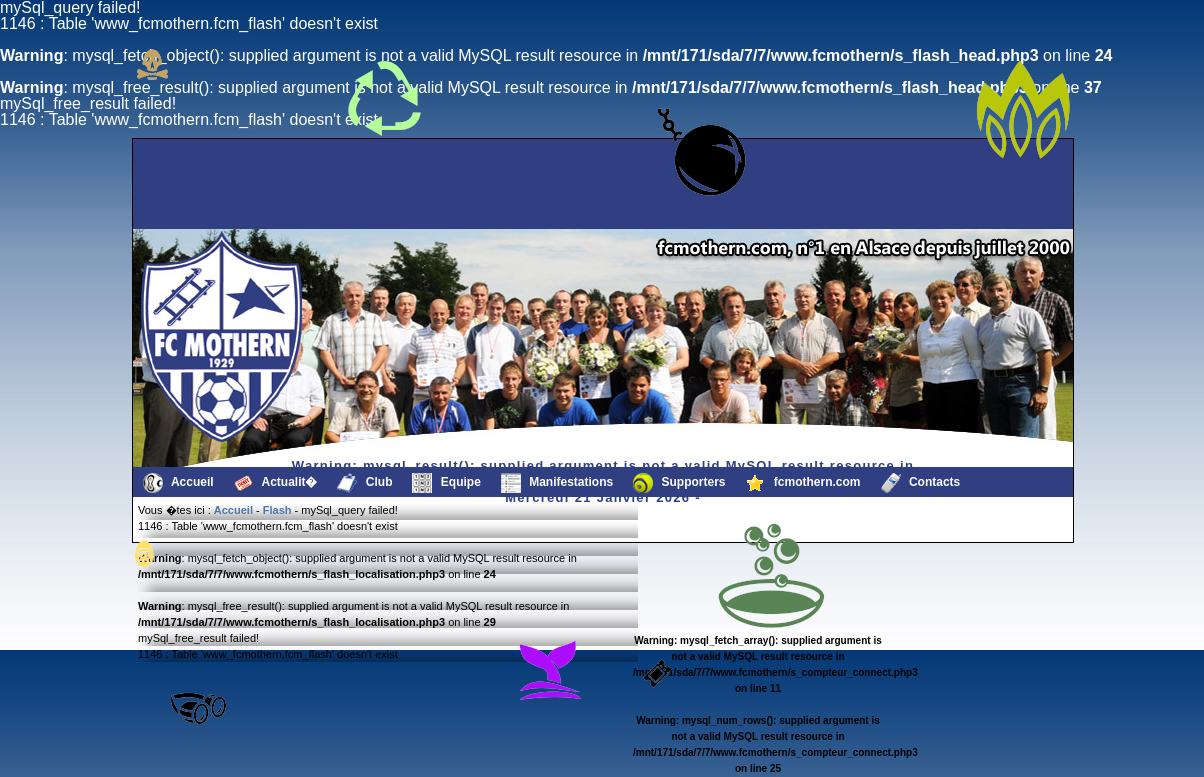  I want to click on enemy or creature type indicator in a game interface, so click(152, 64).